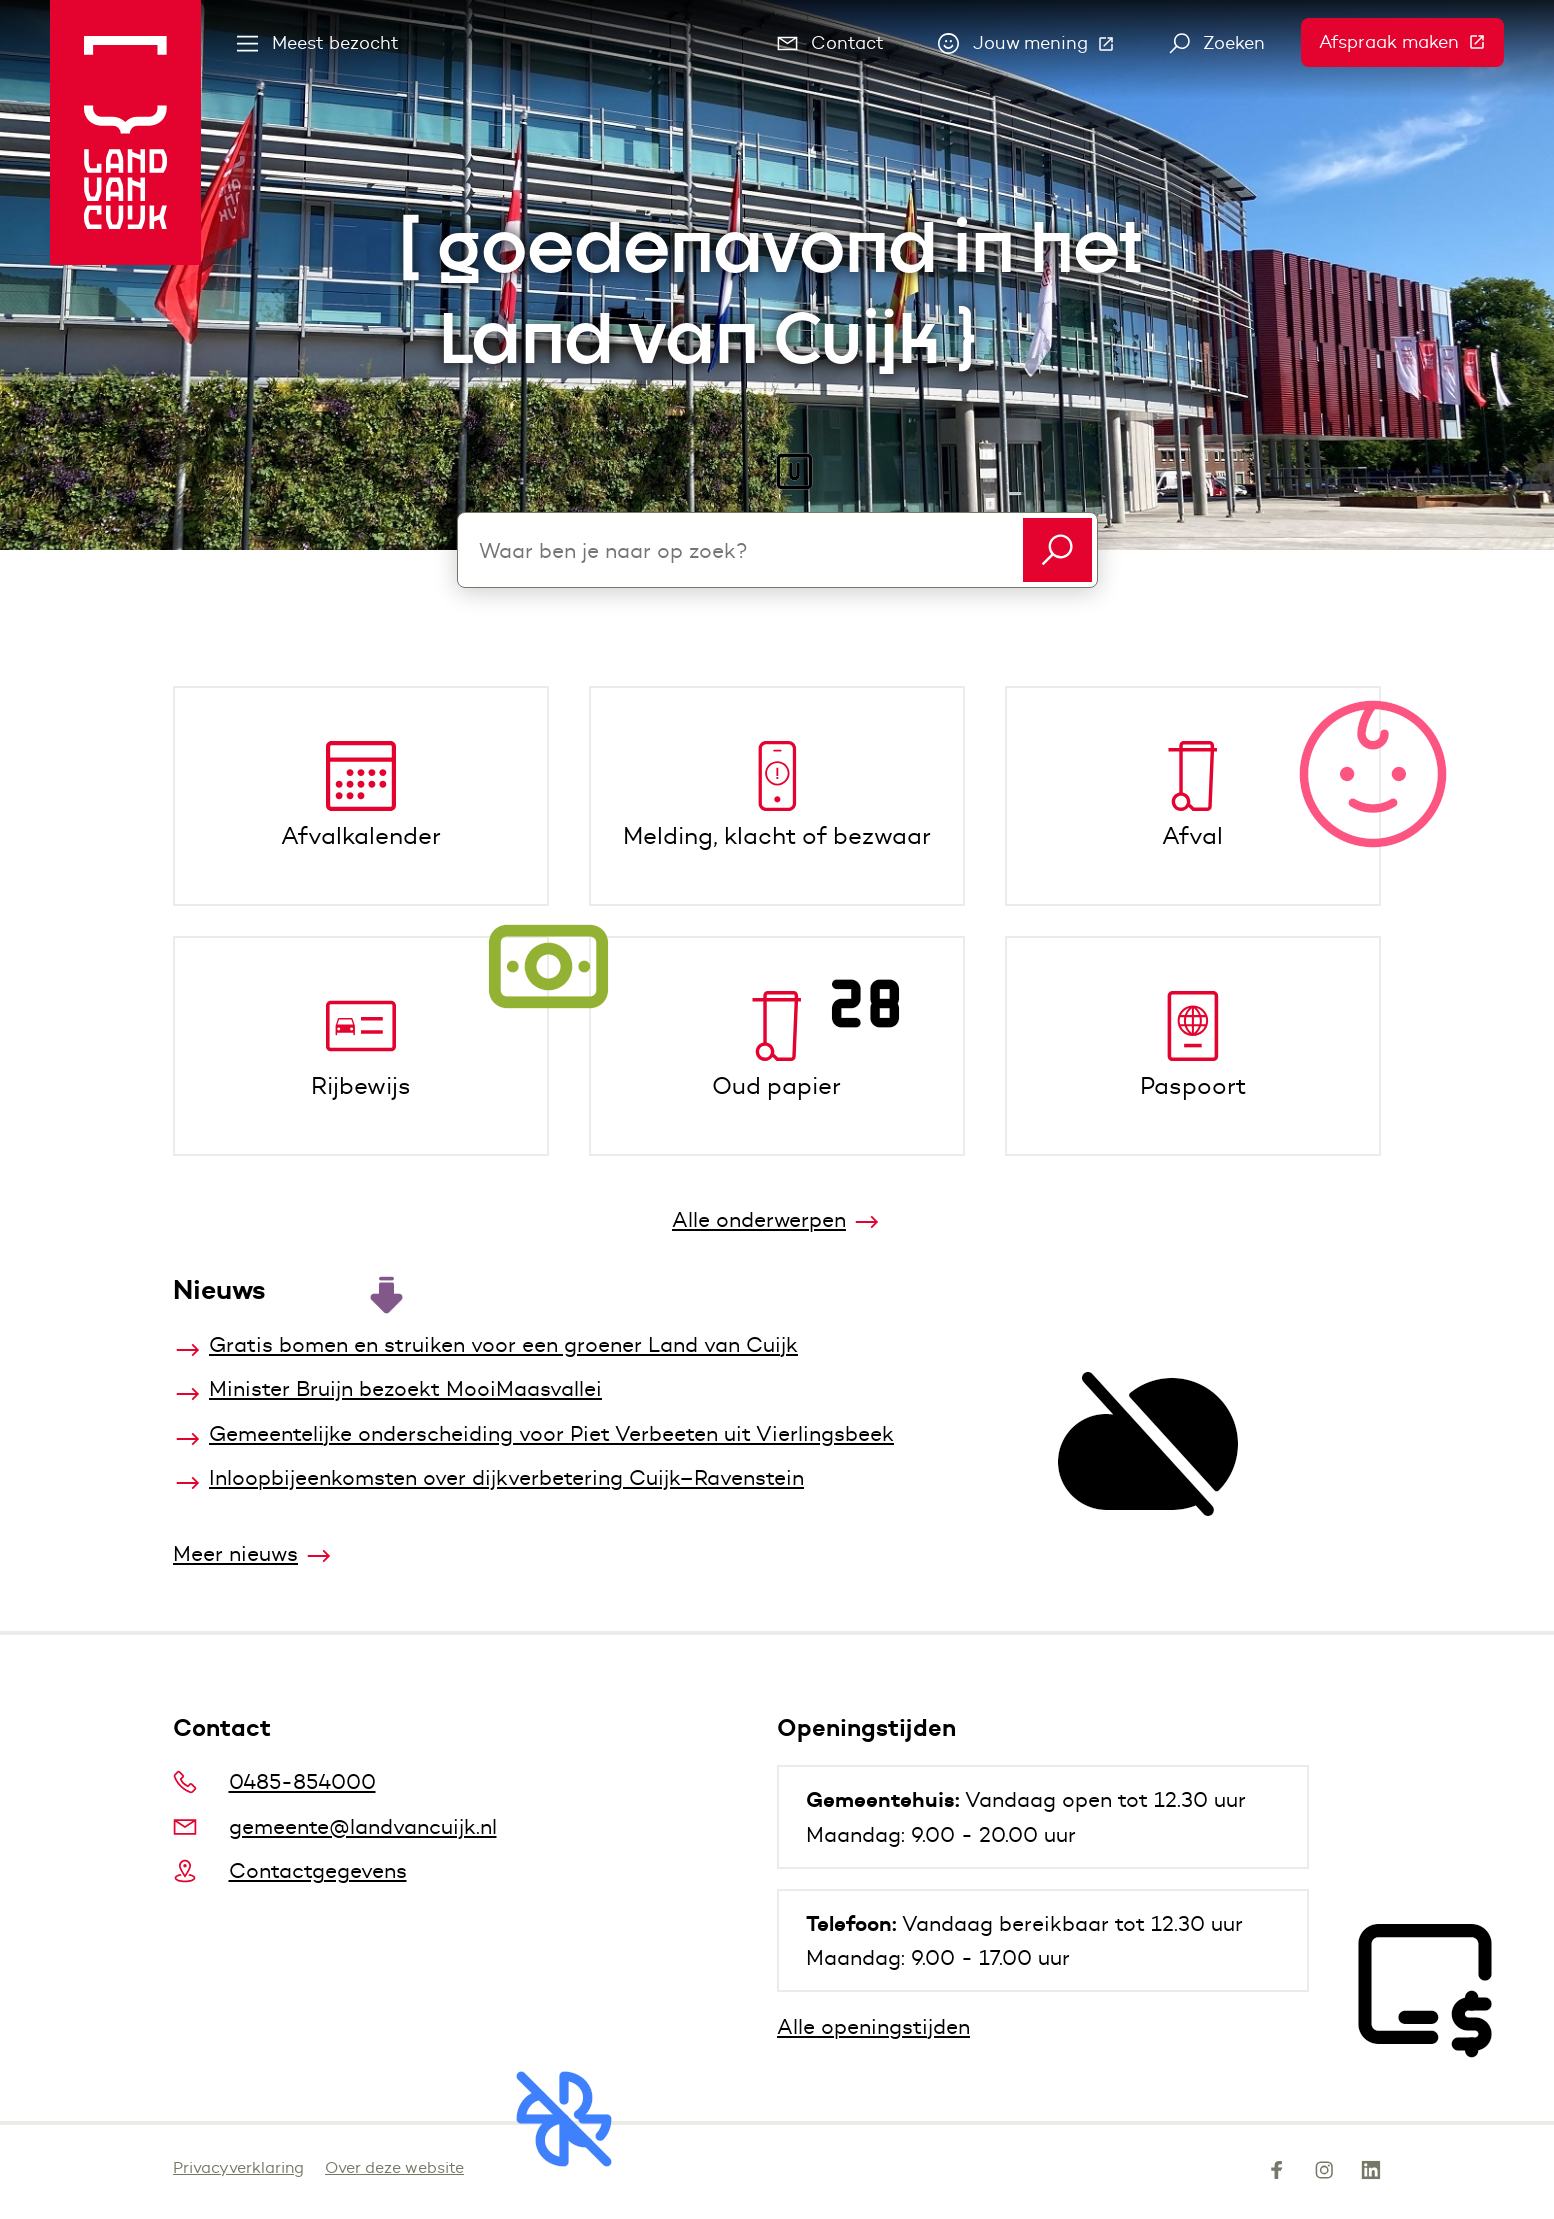  Describe the element at coordinates (1425, 1984) in the screenshot. I see `access tablet payment or billing settings` at that location.